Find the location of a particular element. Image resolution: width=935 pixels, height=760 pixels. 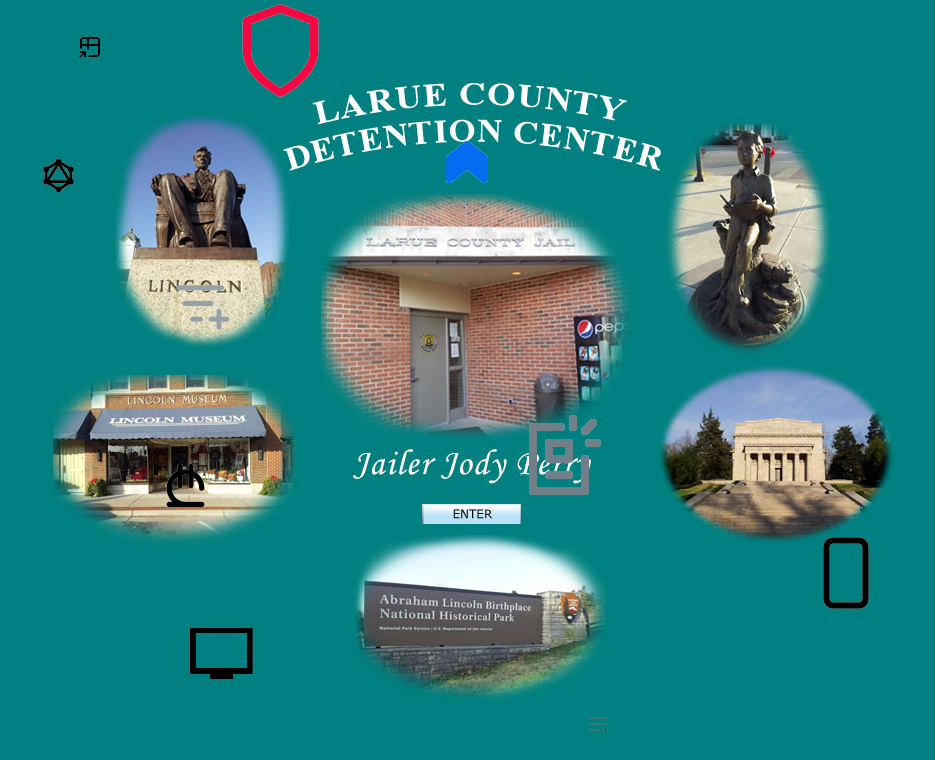

add a new item to the list is located at coordinates (598, 724).